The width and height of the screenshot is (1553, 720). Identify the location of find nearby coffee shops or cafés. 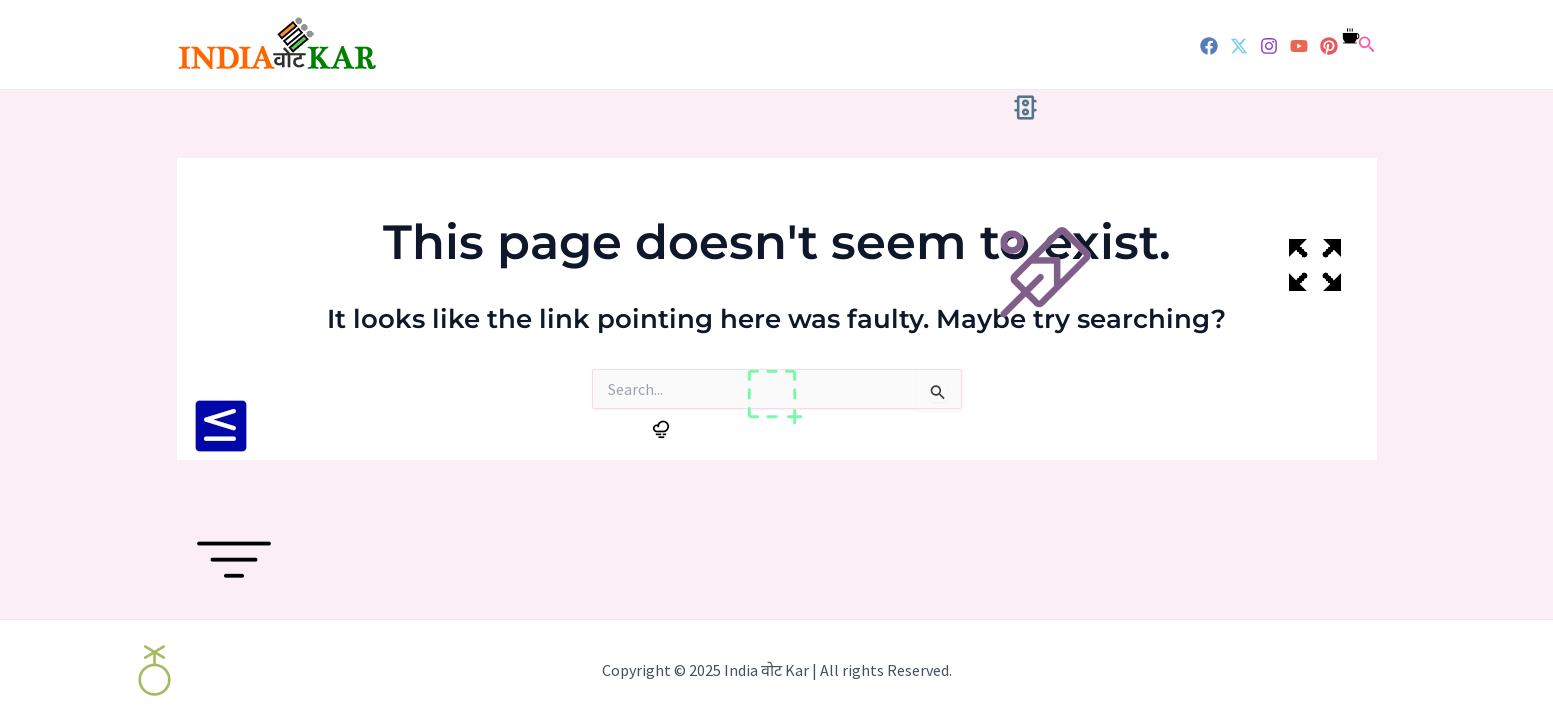
(1350, 36).